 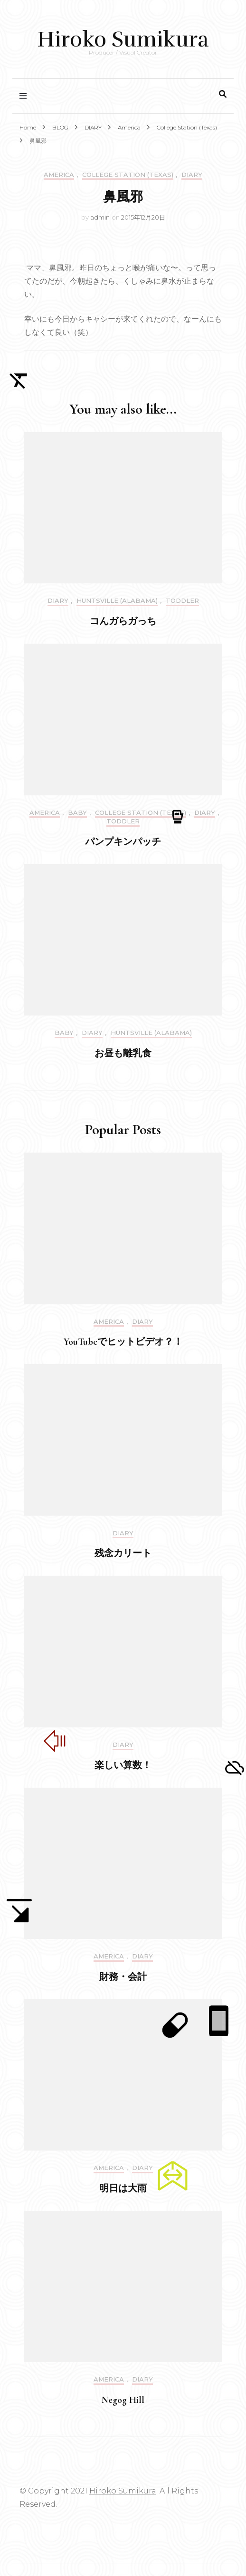 What do you see at coordinates (19, 1911) in the screenshot?
I see `move item to bottom-right corner` at bounding box center [19, 1911].